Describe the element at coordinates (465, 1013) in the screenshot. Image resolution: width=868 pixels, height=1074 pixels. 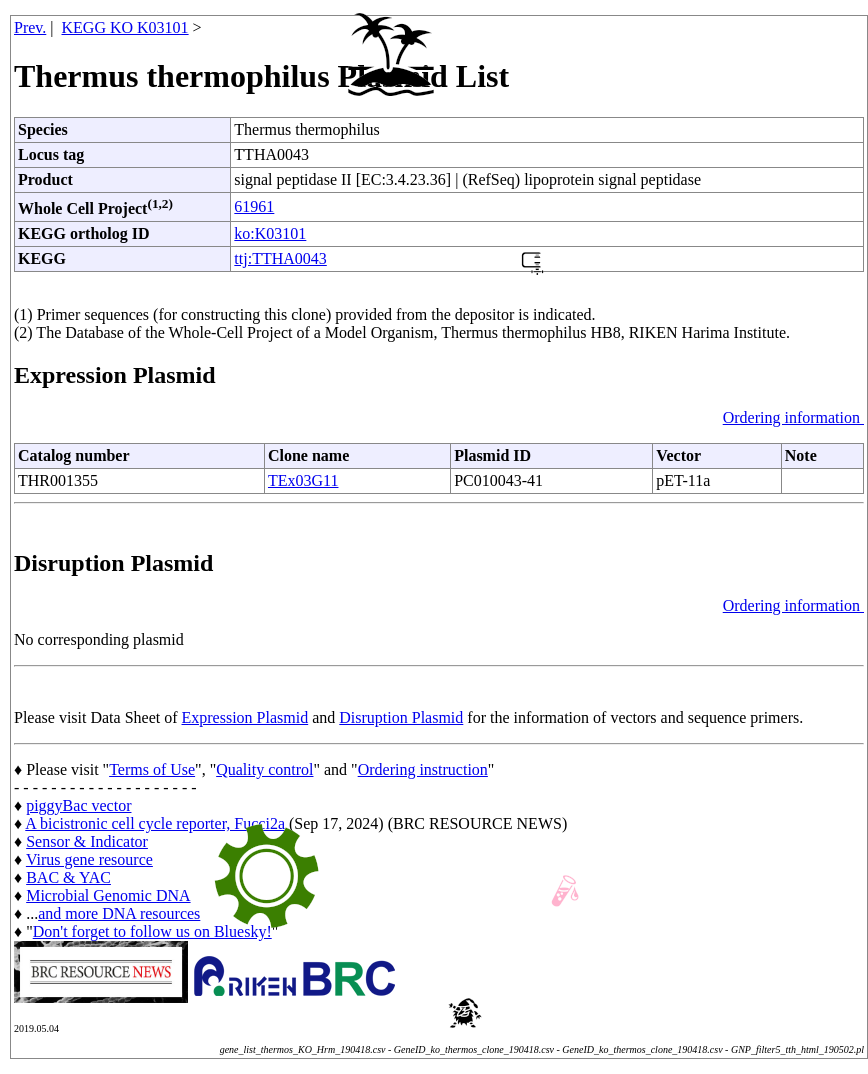
I see `enemy character or hostile NPC indicator` at that location.